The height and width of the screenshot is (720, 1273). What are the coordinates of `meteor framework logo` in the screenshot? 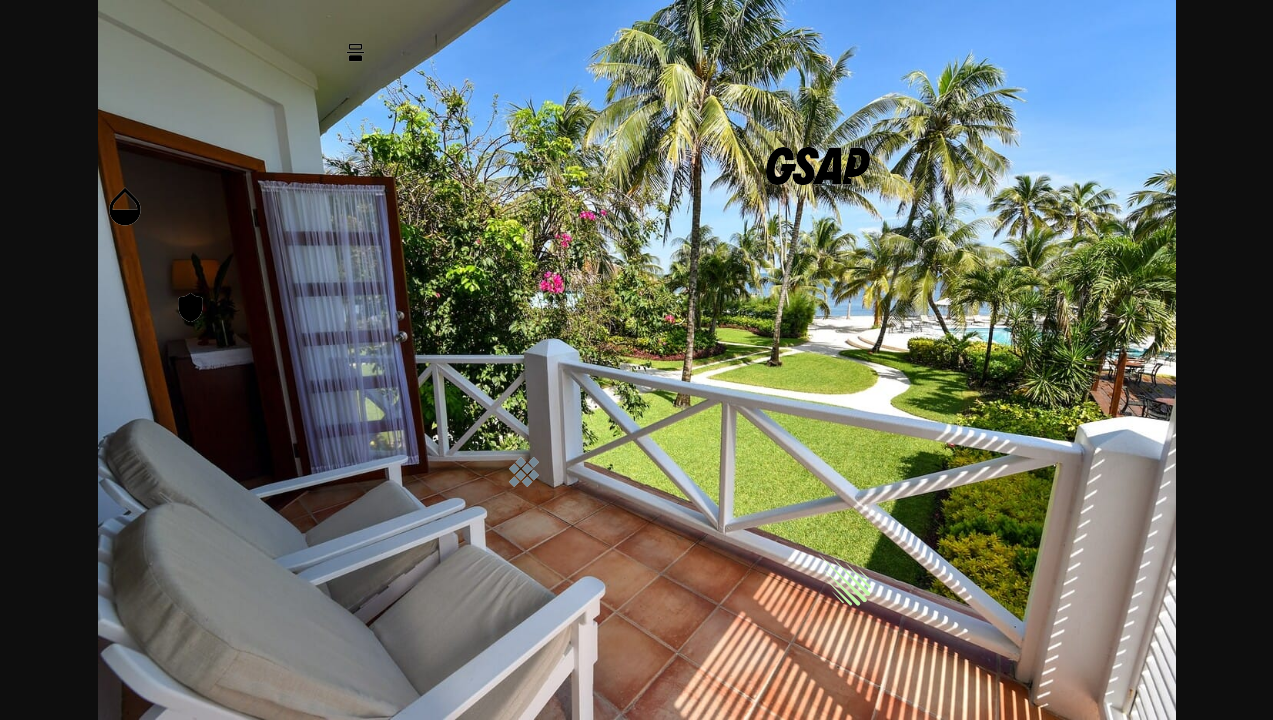 It's located at (844, 579).